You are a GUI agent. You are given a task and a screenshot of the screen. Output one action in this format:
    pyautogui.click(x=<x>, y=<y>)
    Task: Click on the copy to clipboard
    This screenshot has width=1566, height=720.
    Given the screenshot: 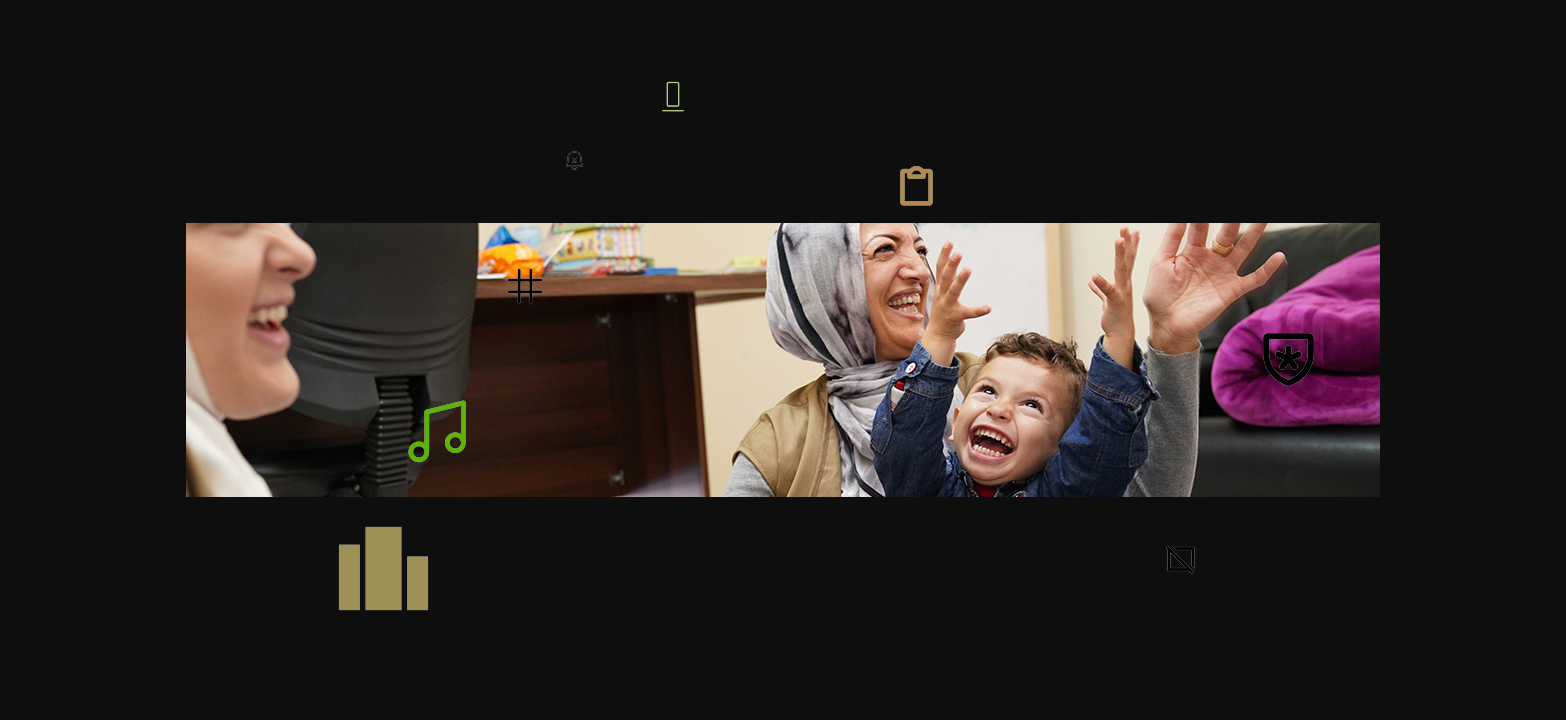 What is the action you would take?
    pyautogui.click(x=916, y=186)
    